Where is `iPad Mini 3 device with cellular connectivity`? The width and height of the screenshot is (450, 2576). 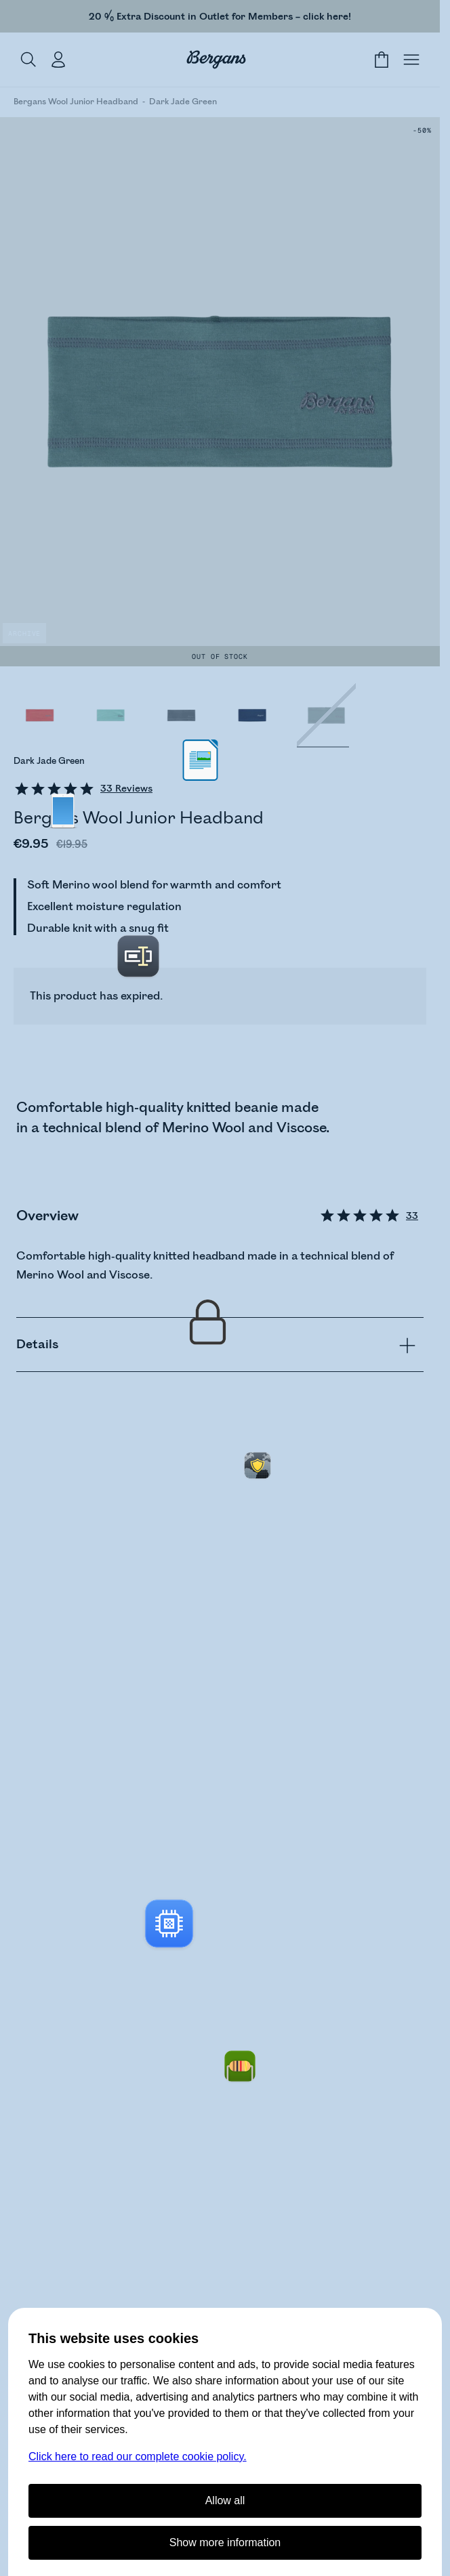 iPad Mini 3 device with cellular connectivity is located at coordinates (63, 808).